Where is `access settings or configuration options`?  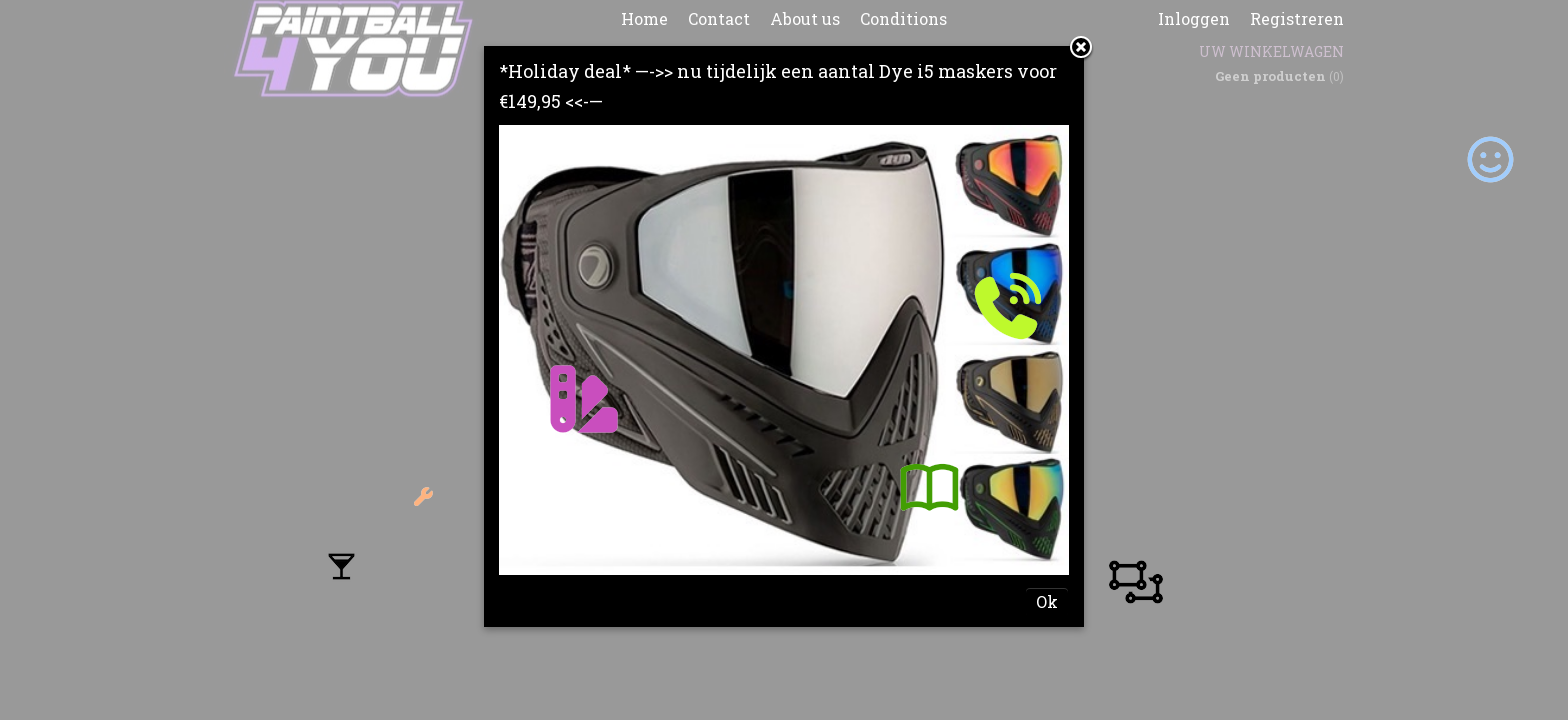 access settings or configuration options is located at coordinates (423, 496).